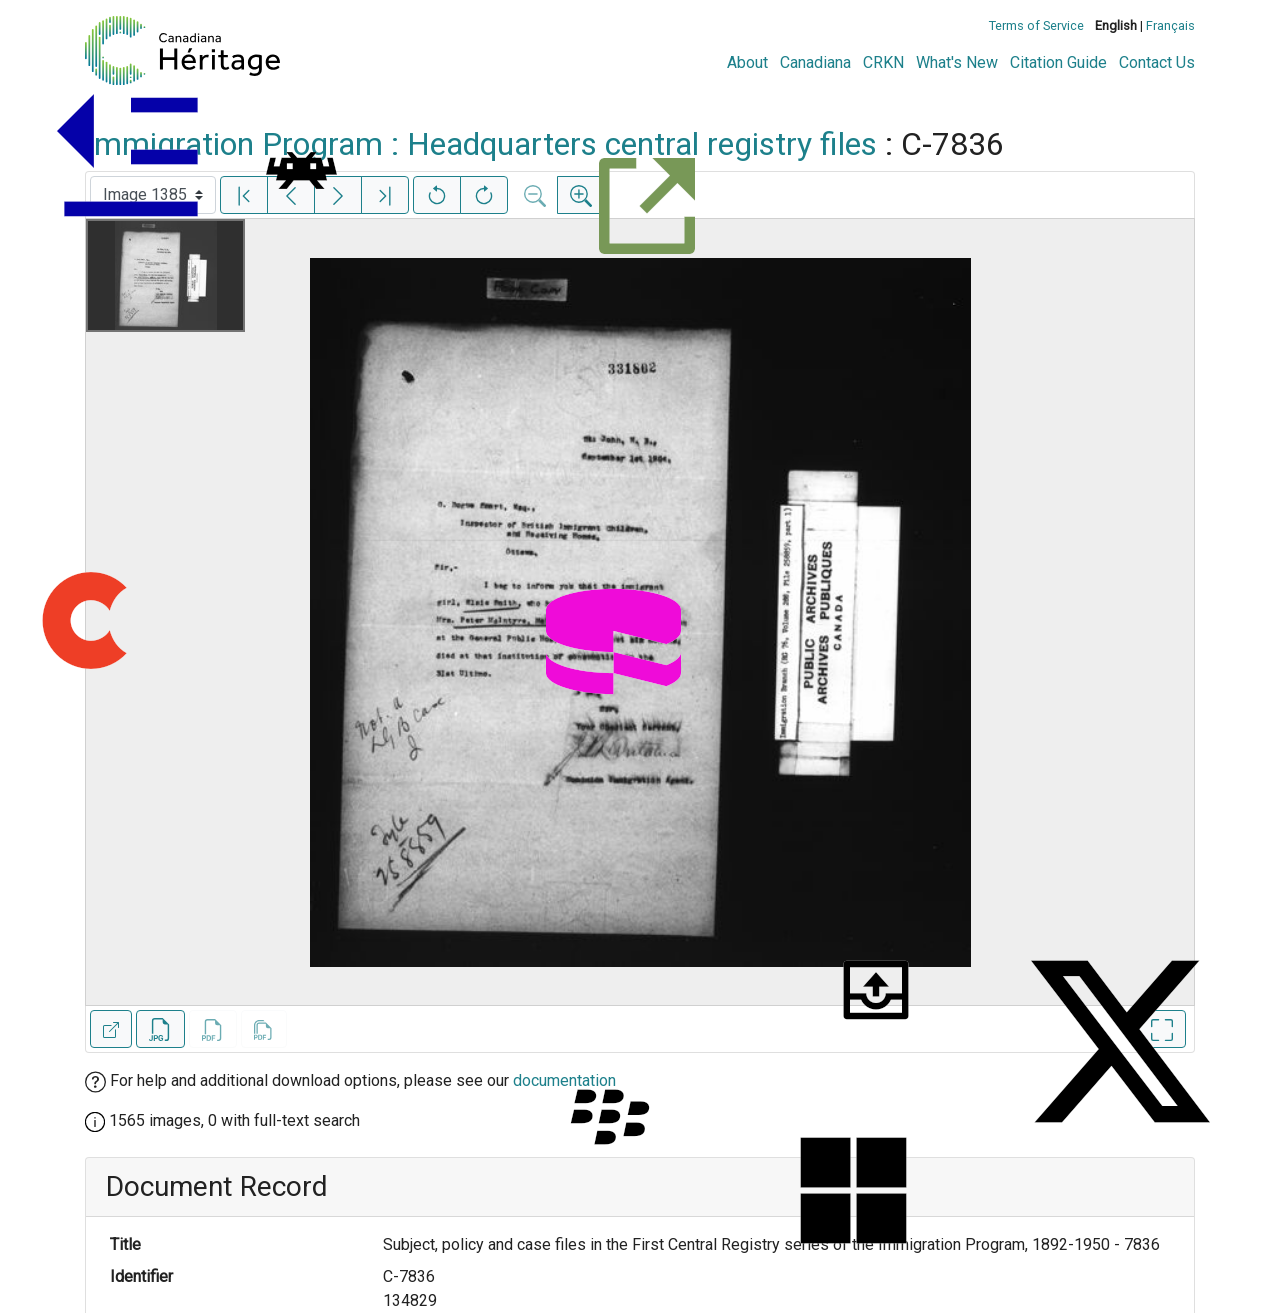 Image resolution: width=1280 pixels, height=1313 pixels. I want to click on cuttlefish brand logo, so click(85, 620).